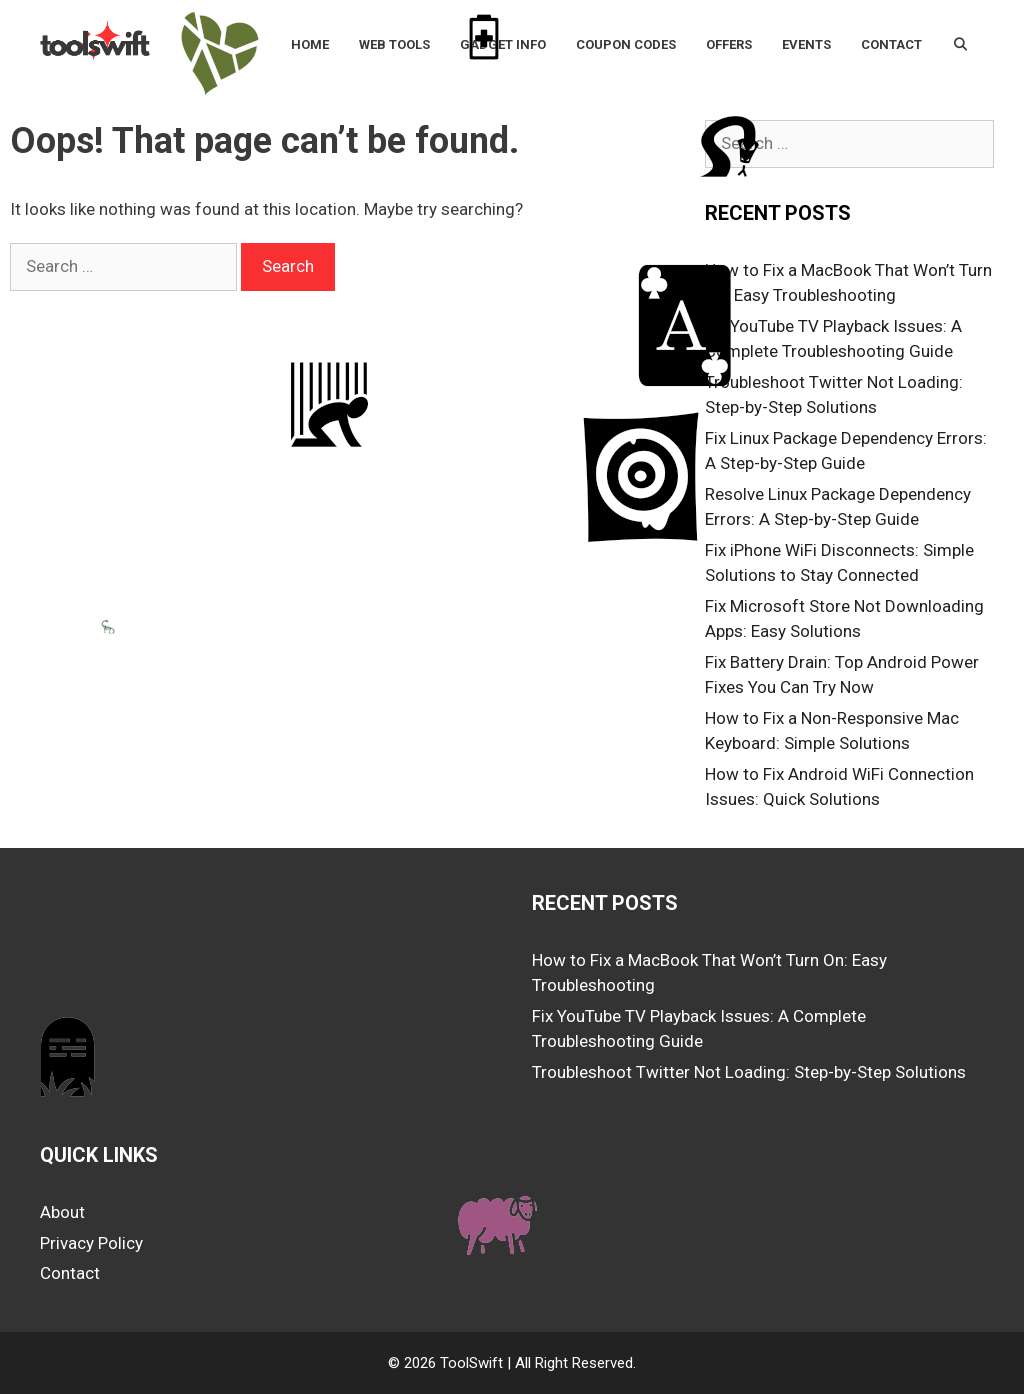 The width and height of the screenshot is (1024, 1394). Describe the element at coordinates (219, 53) in the screenshot. I see `indicates a broken heart or heartbreak status` at that location.